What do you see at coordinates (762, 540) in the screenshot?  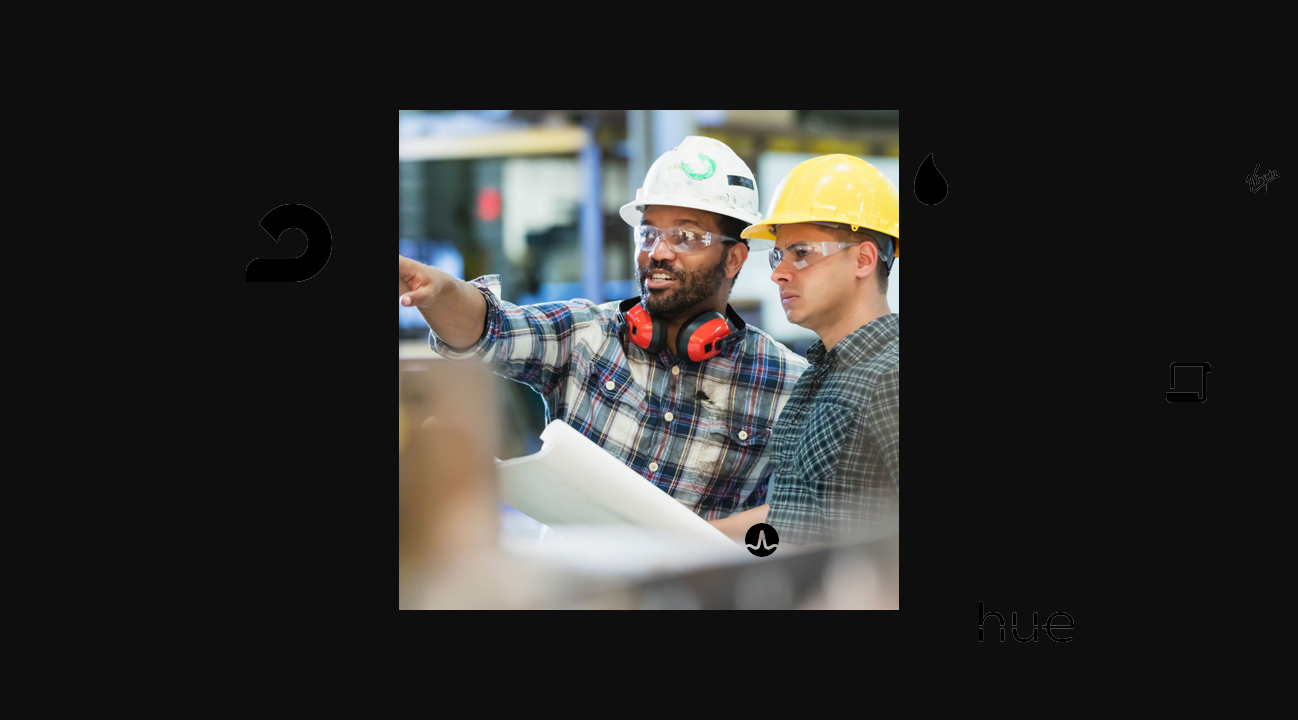 I see `broadcom company logo` at bounding box center [762, 540].